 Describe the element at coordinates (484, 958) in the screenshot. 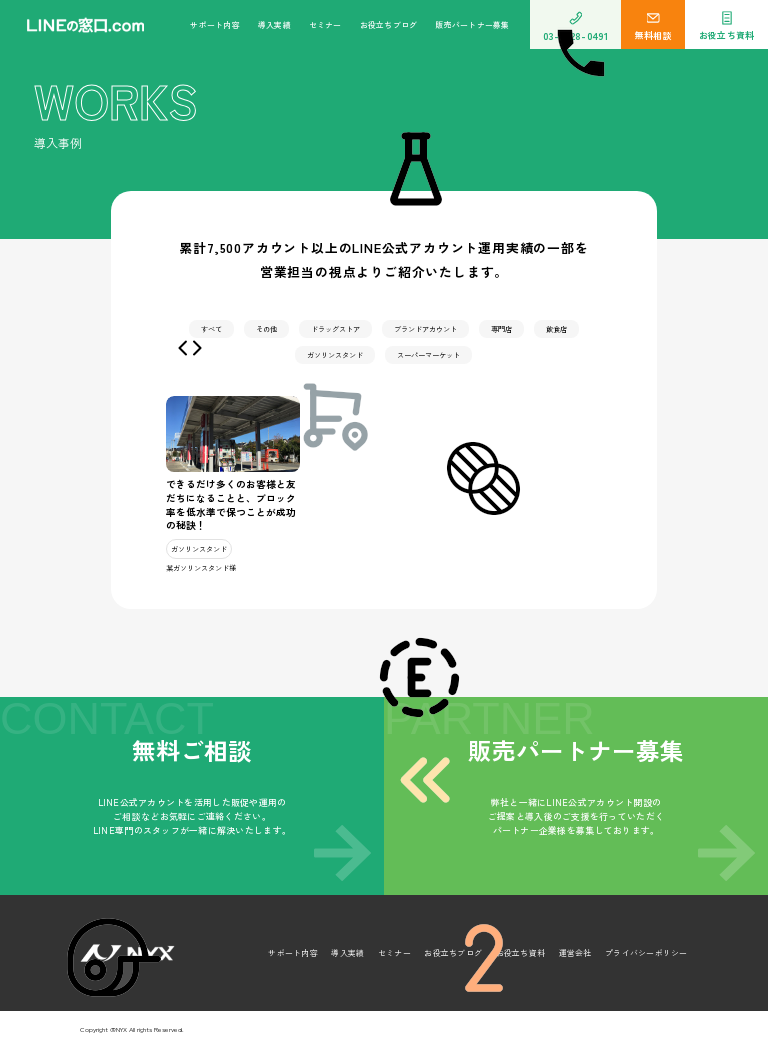

I see `indicates step 2 in a multi-step process` at that location.